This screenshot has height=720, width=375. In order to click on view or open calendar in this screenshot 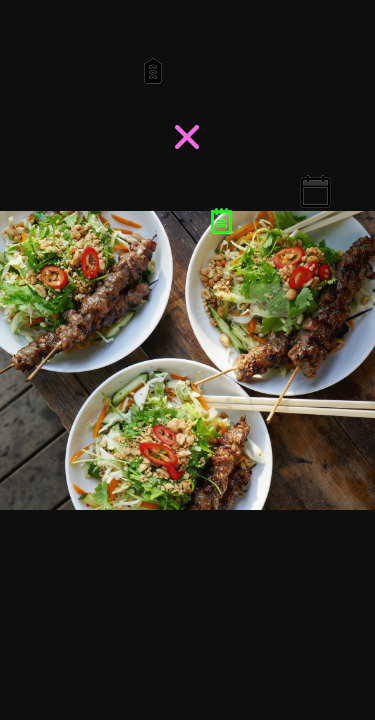, I will do `click(315, 192)`.